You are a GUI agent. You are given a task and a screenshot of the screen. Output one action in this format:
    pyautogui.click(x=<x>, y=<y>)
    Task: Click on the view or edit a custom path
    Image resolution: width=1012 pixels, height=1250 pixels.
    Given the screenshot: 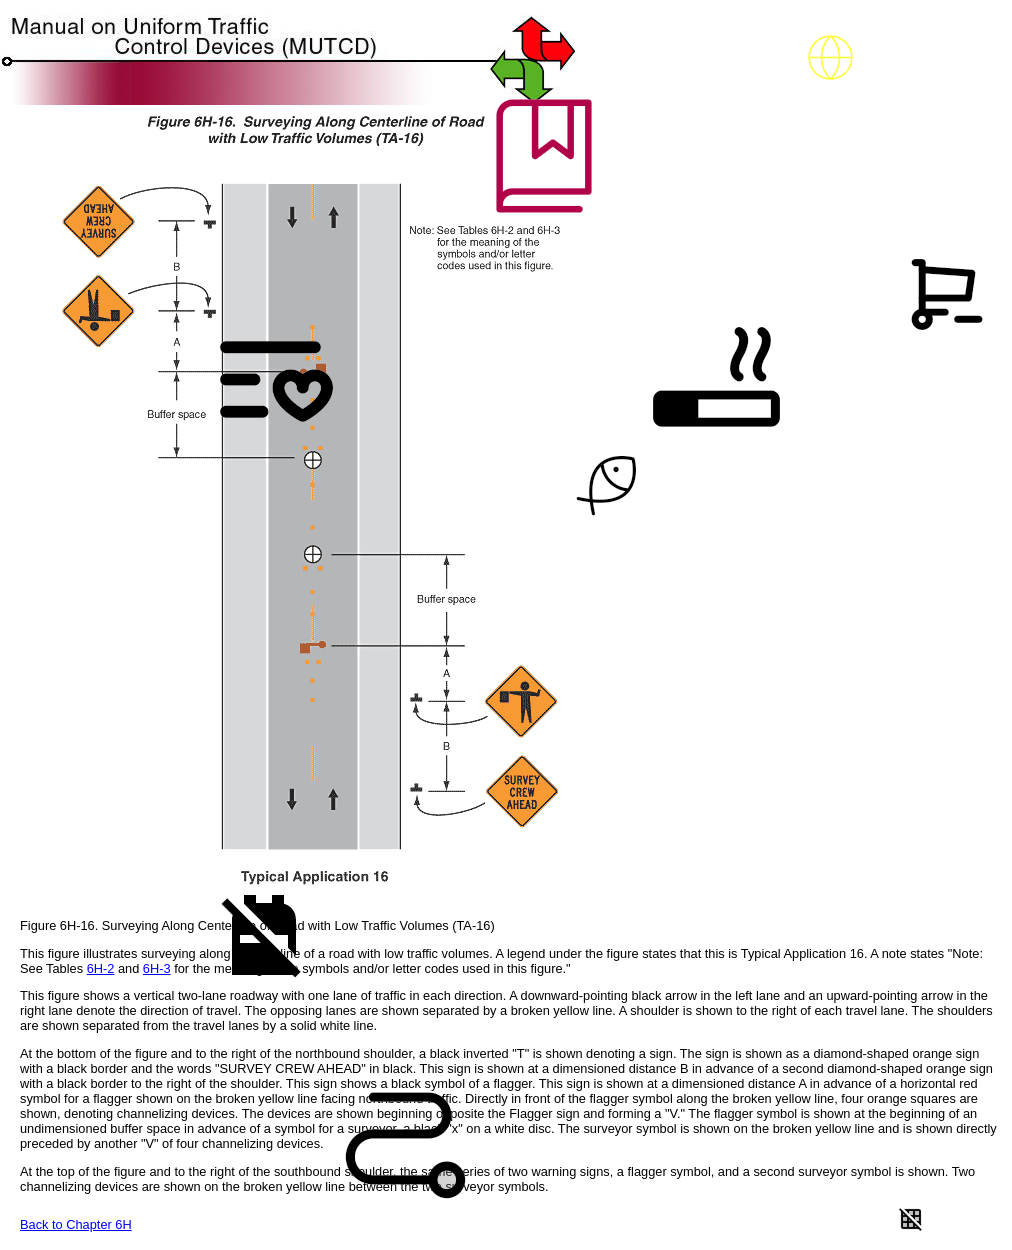 What is the action you would take?
    pyautogui.click(x=405, y=1138)
    